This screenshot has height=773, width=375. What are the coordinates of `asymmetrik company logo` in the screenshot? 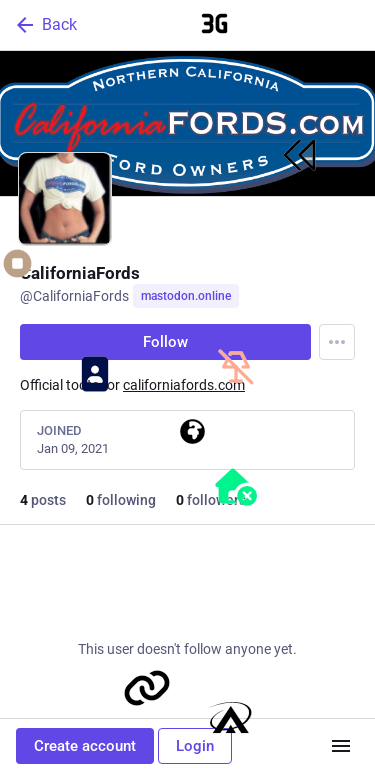 It's located at (229, 717).